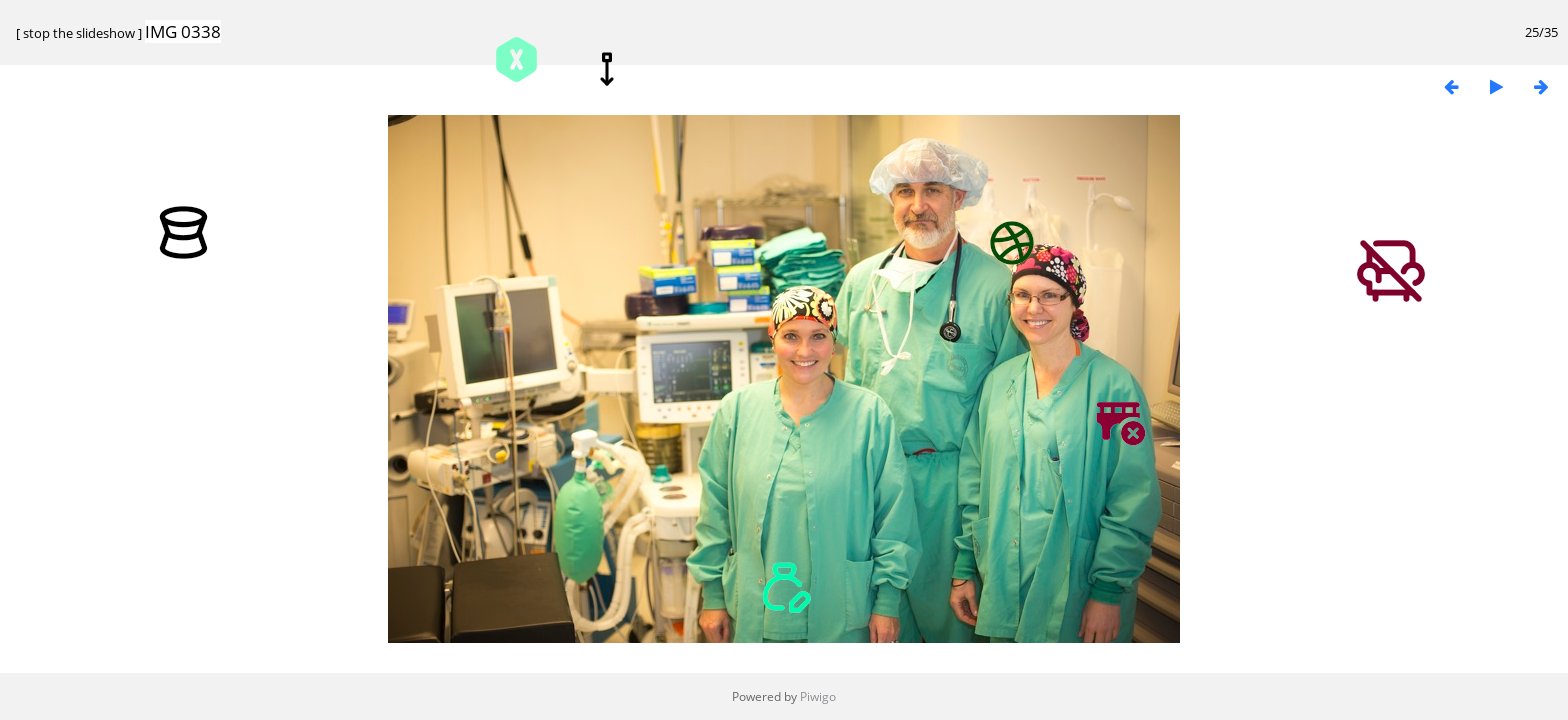 The height and width of the screenshot is (720, 1568). What do you see at coordinates (607, 69) in the screenshot?
I see `move item down in a list or queue` at bounding box center [607, 69].